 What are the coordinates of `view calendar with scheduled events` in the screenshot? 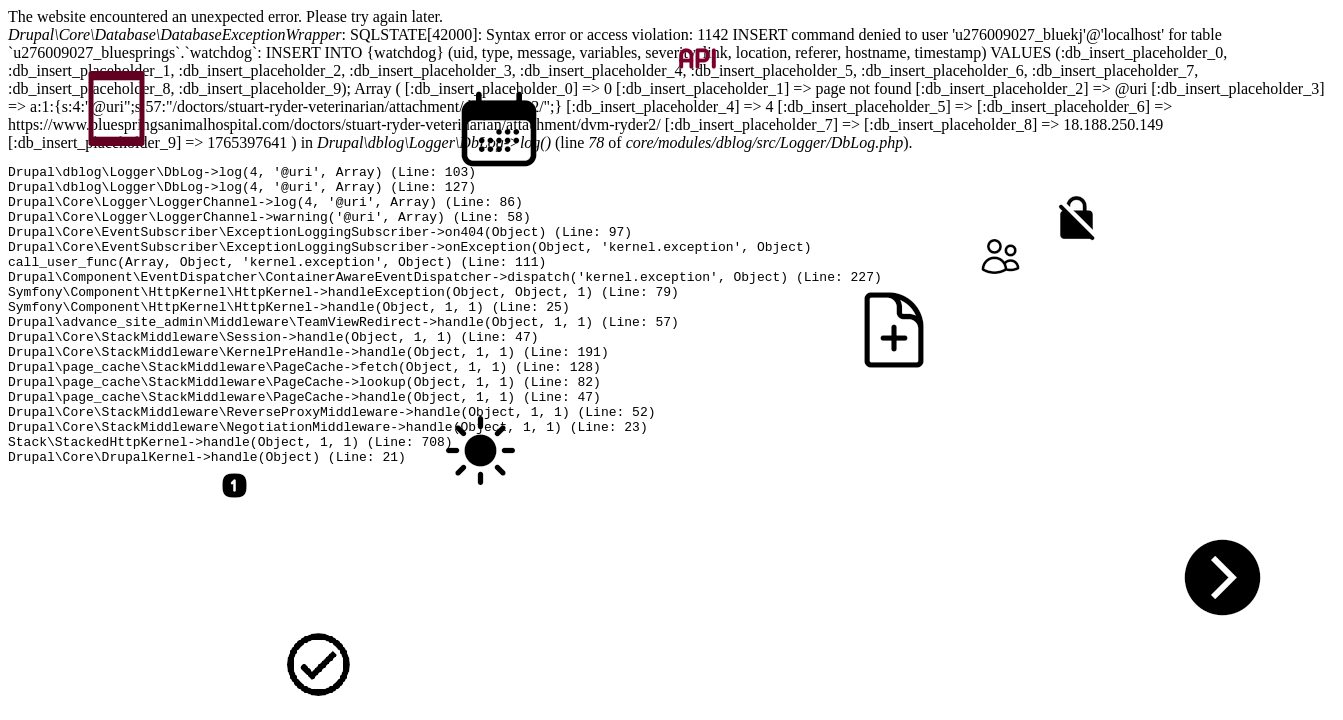 It's located at (499, 129).